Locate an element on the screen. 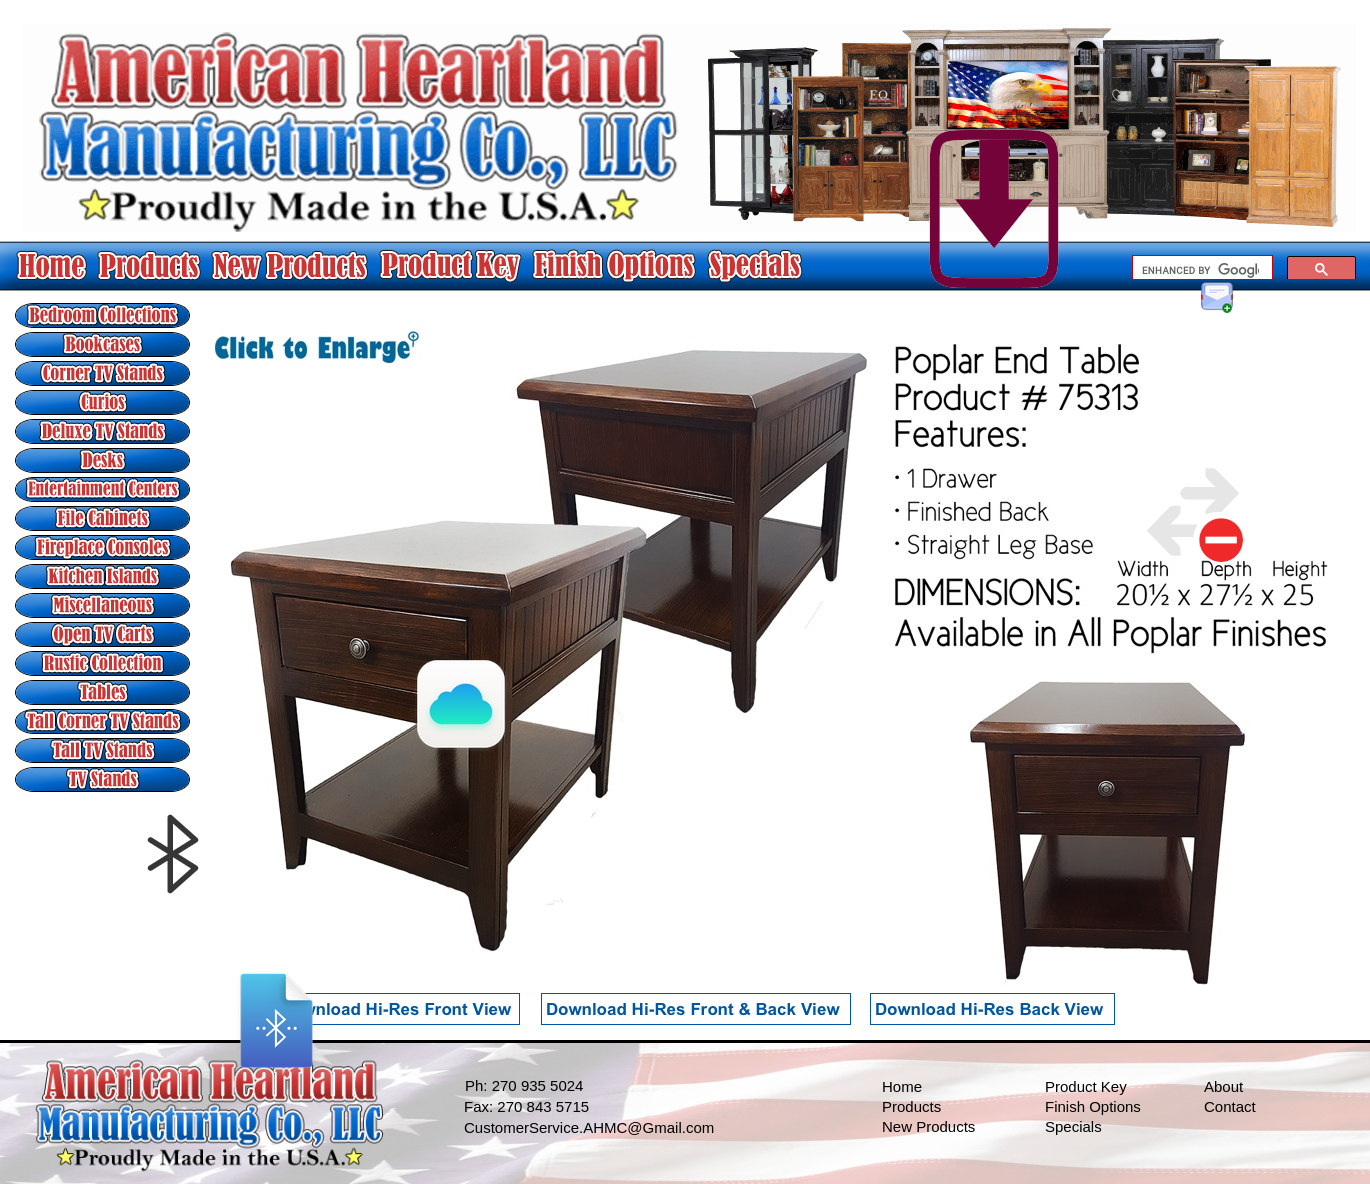 Image resolution: width=1370 pixels, height=1184 pixels. open iCloud app is located at coordinates (461, 704).